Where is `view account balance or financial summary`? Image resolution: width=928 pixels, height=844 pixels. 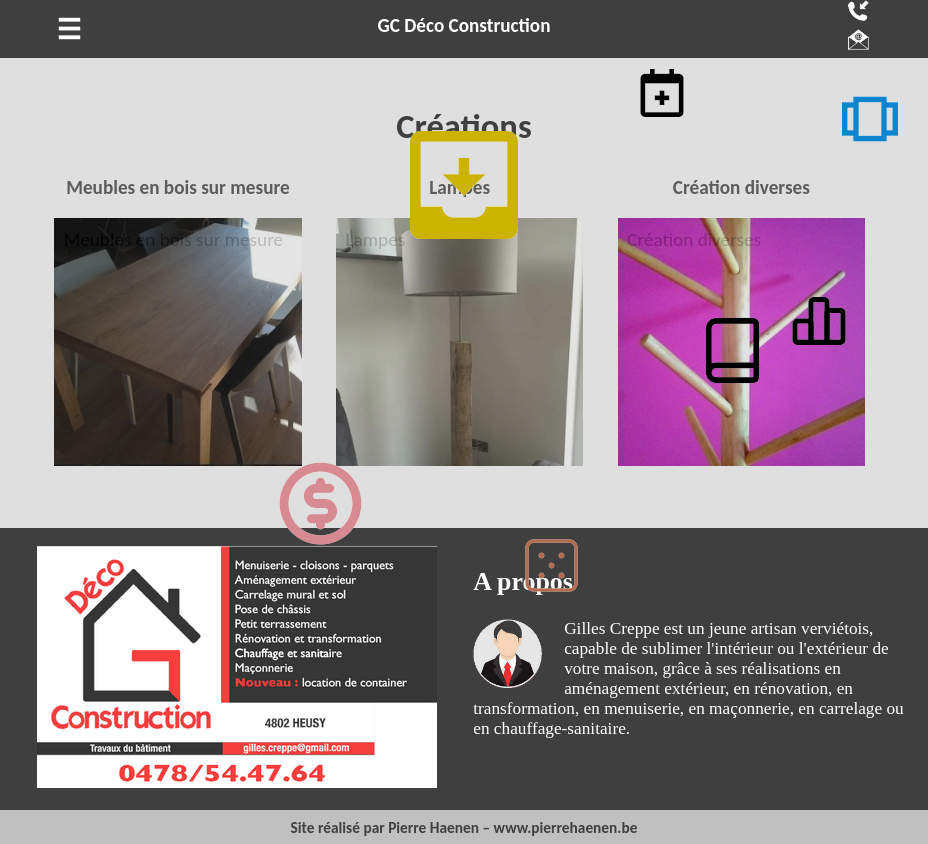
view account balance or financial summary is located at coordinates (320, 503).